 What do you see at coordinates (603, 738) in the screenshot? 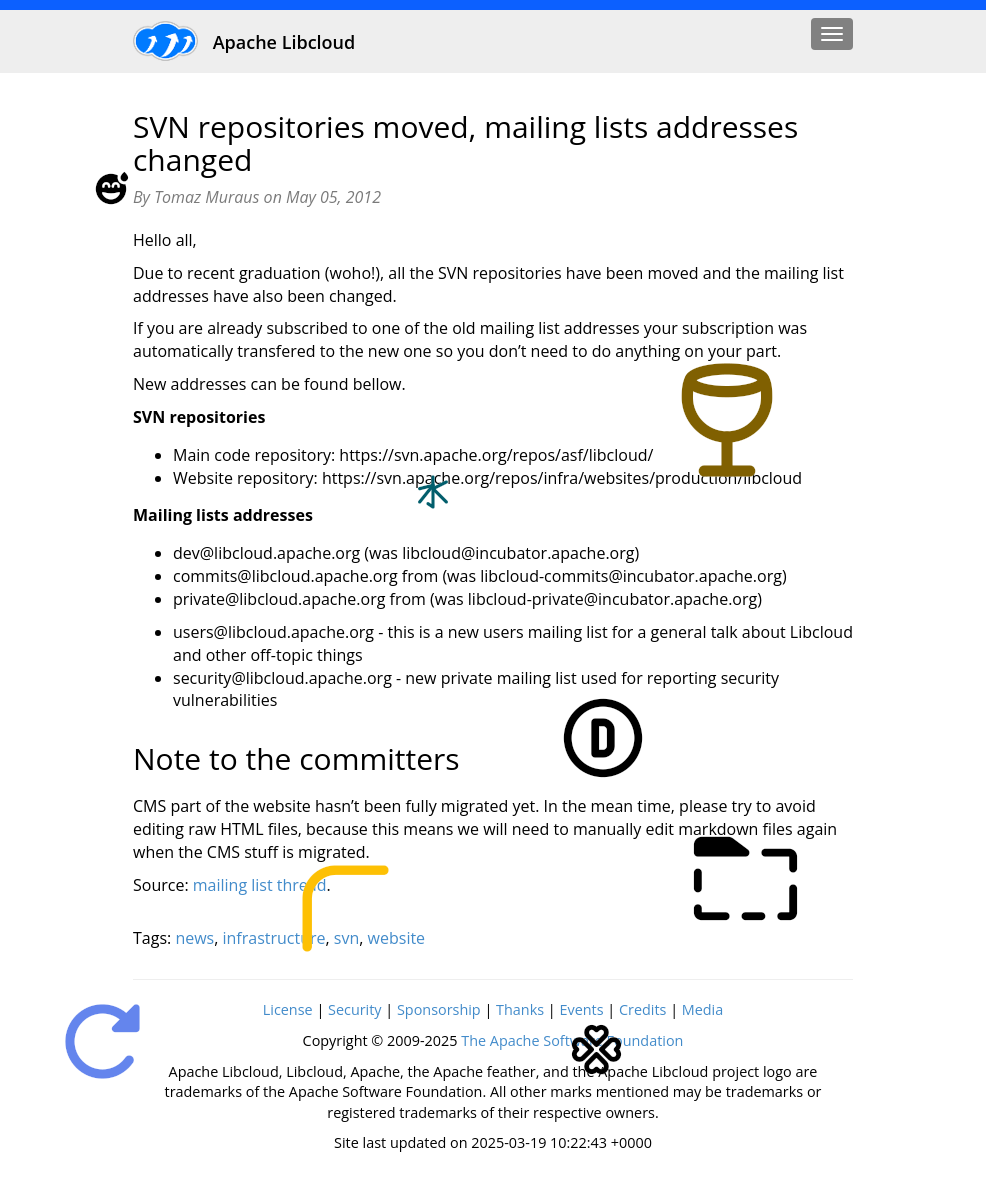
I see `indicates a "D" grade or rating` at bounding box center [603, 738].